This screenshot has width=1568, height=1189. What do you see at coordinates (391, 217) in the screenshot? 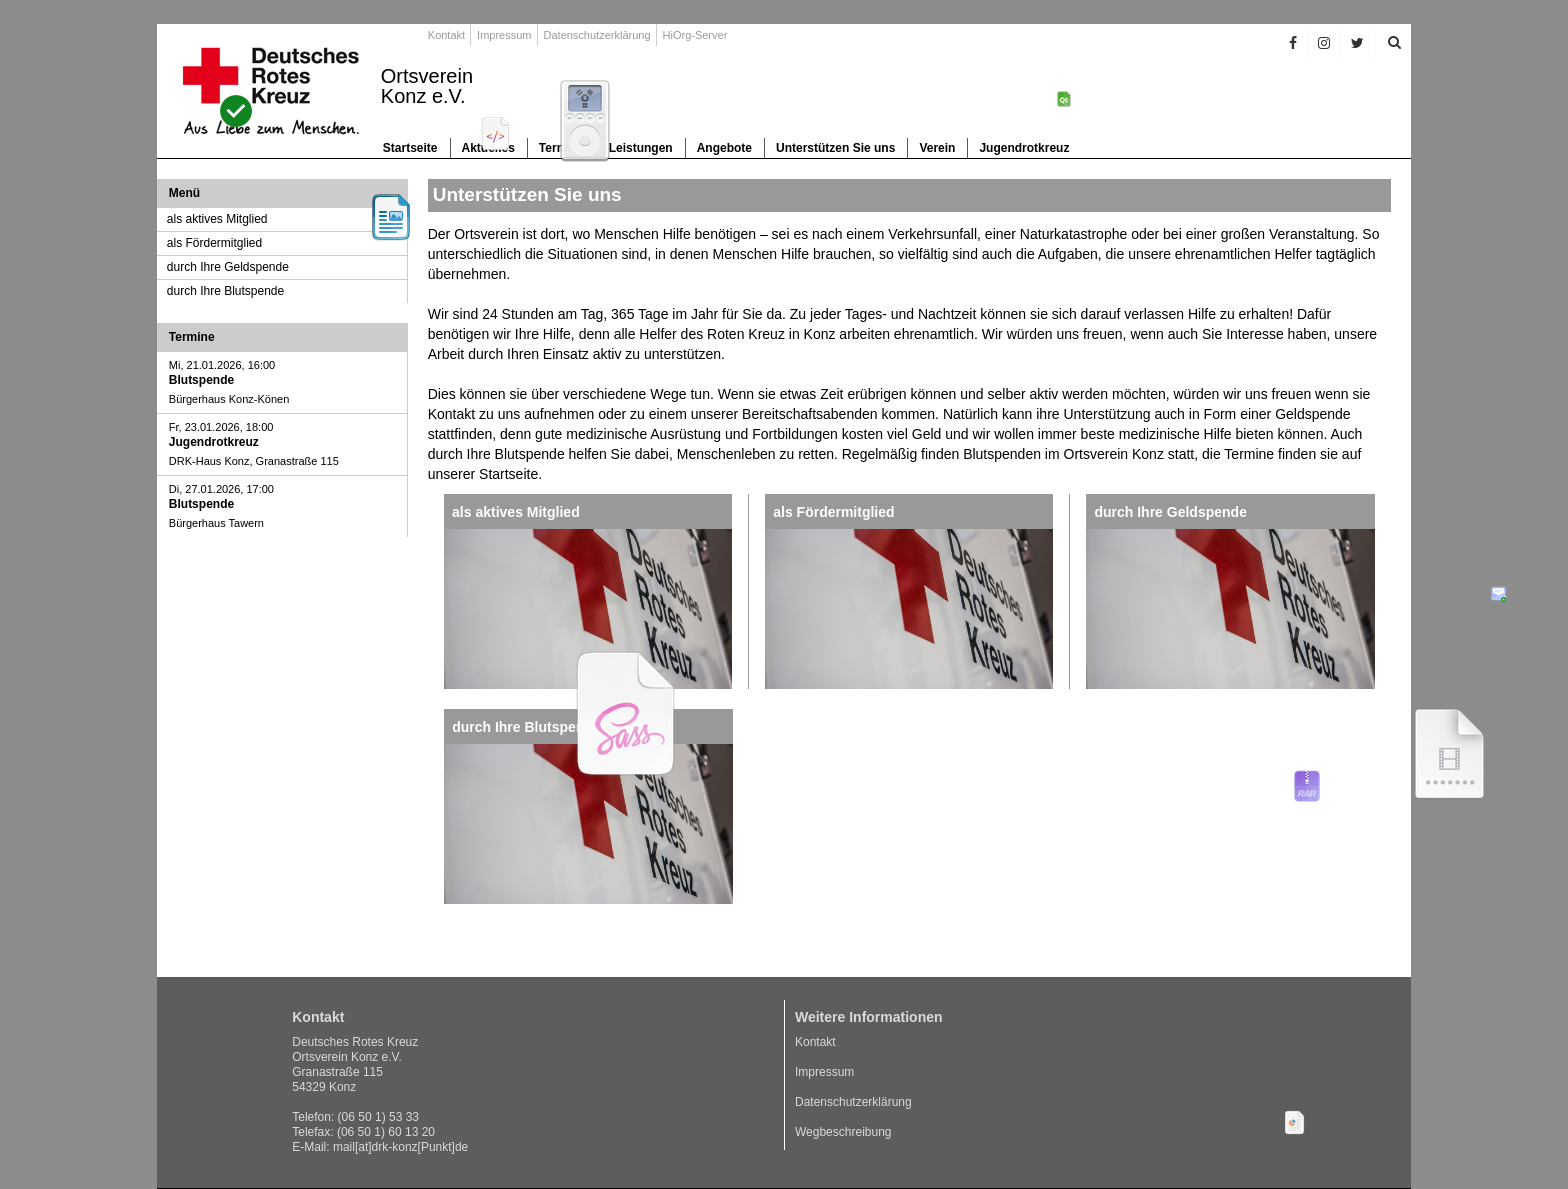
I see `open a text document file` at bounding box center [391, 217].